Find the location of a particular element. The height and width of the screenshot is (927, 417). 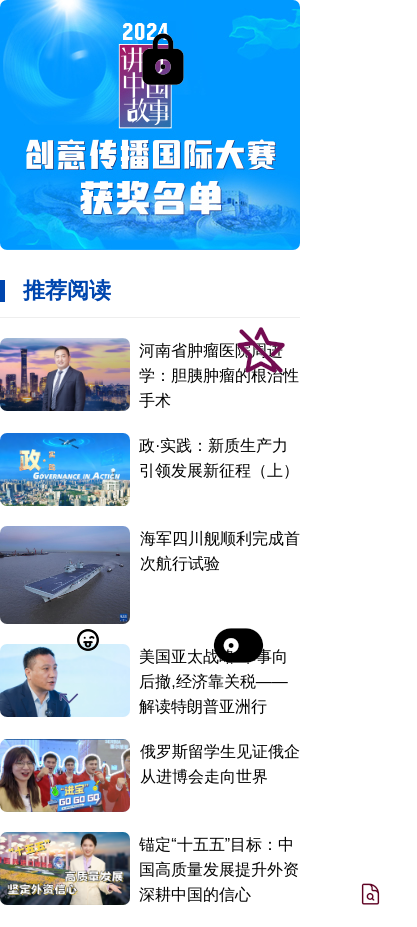

remove from favorites is located at coordinates (261, 351).